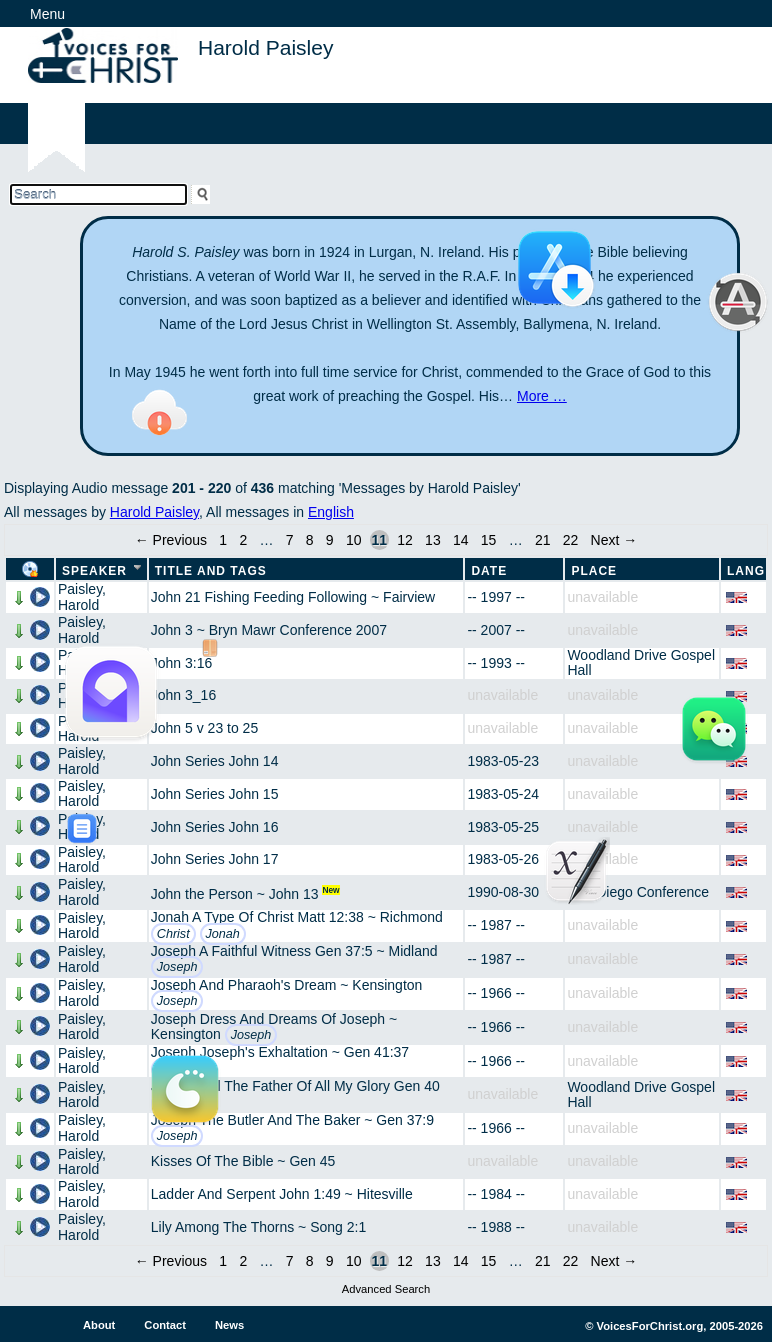 Image resolution: width=772 pixels, height=1342 pixels. I want to click on open system actions or shortcuts settings, so click(82, 829).